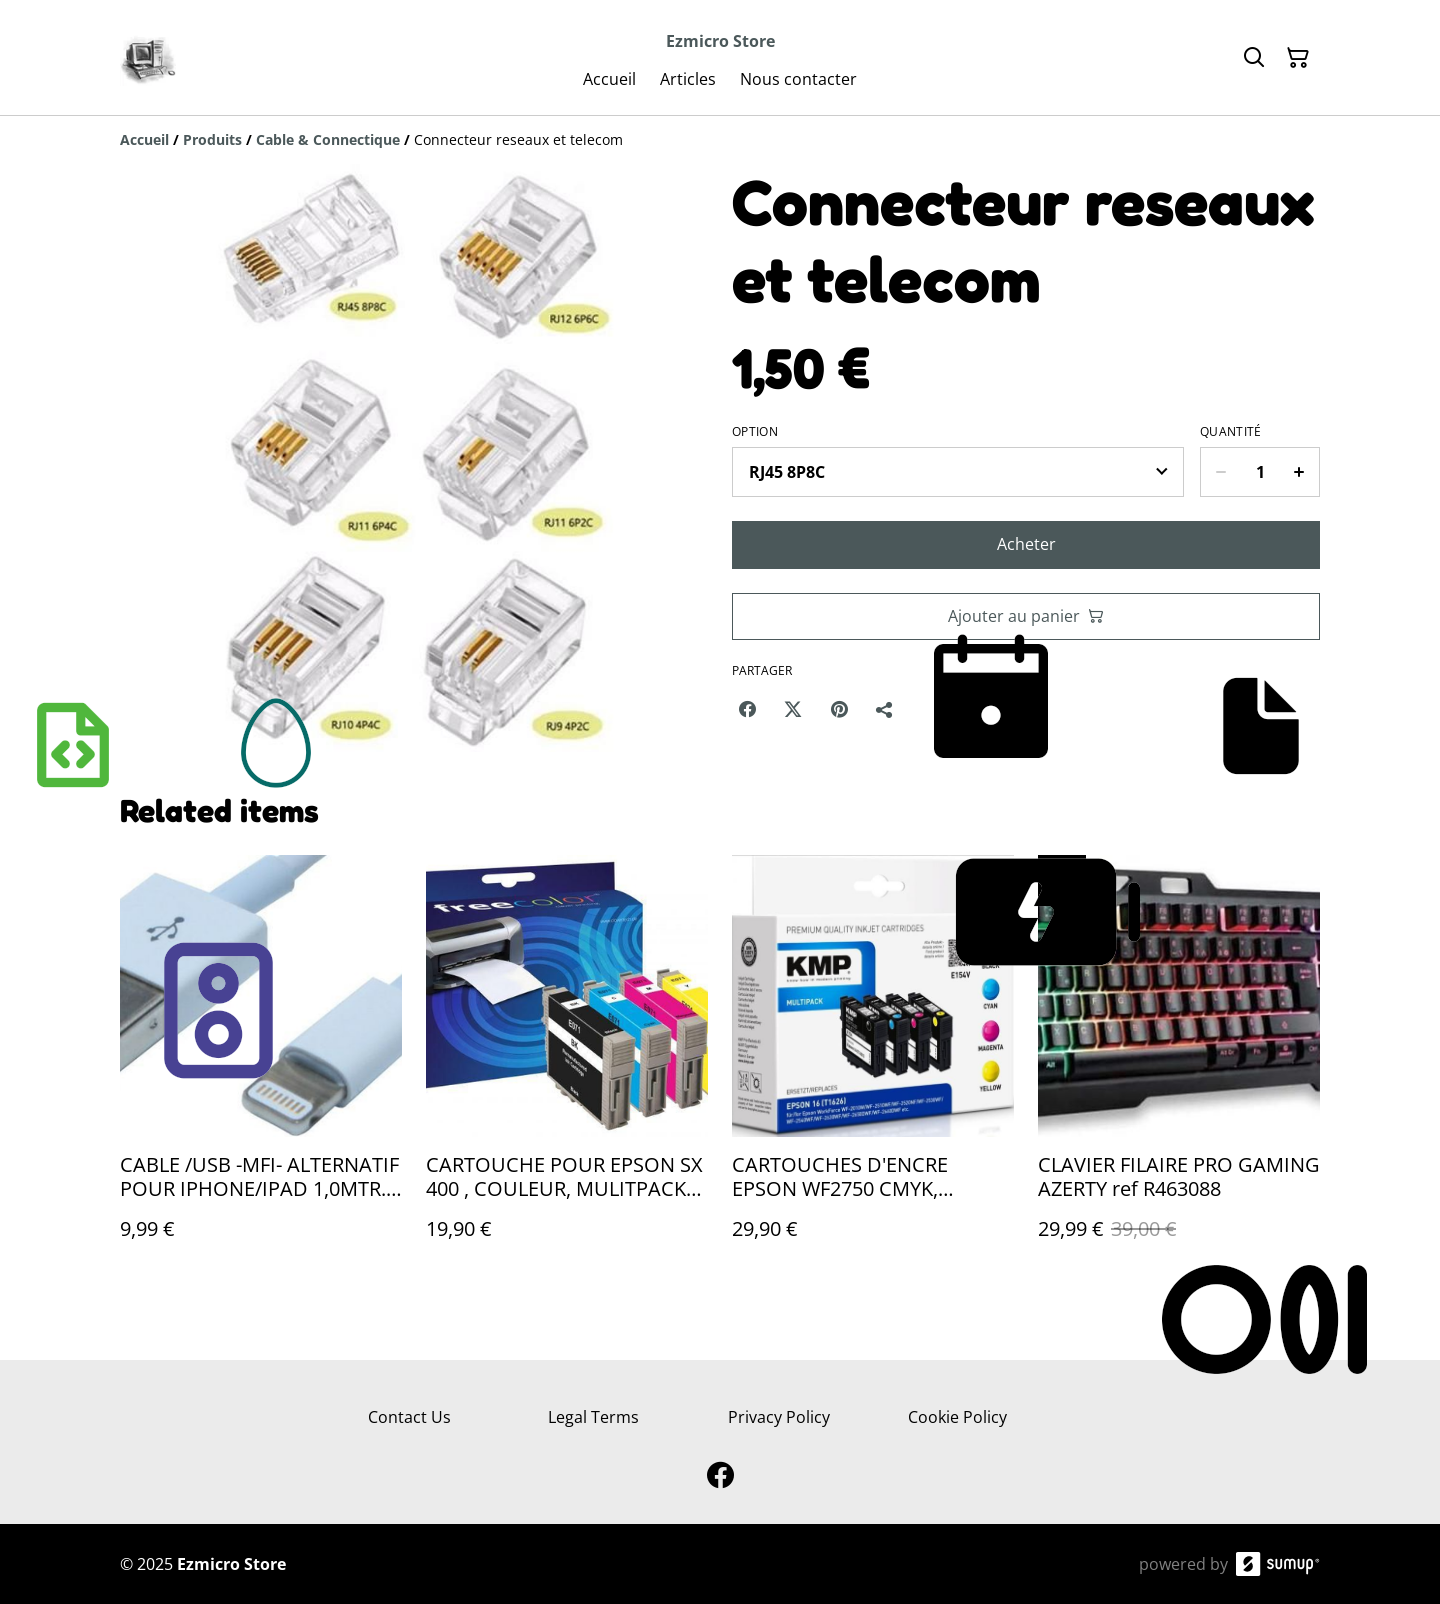 The height and width of the screenshot is (1604, 1440). I want to click on view document or file, so click(1261, 726).